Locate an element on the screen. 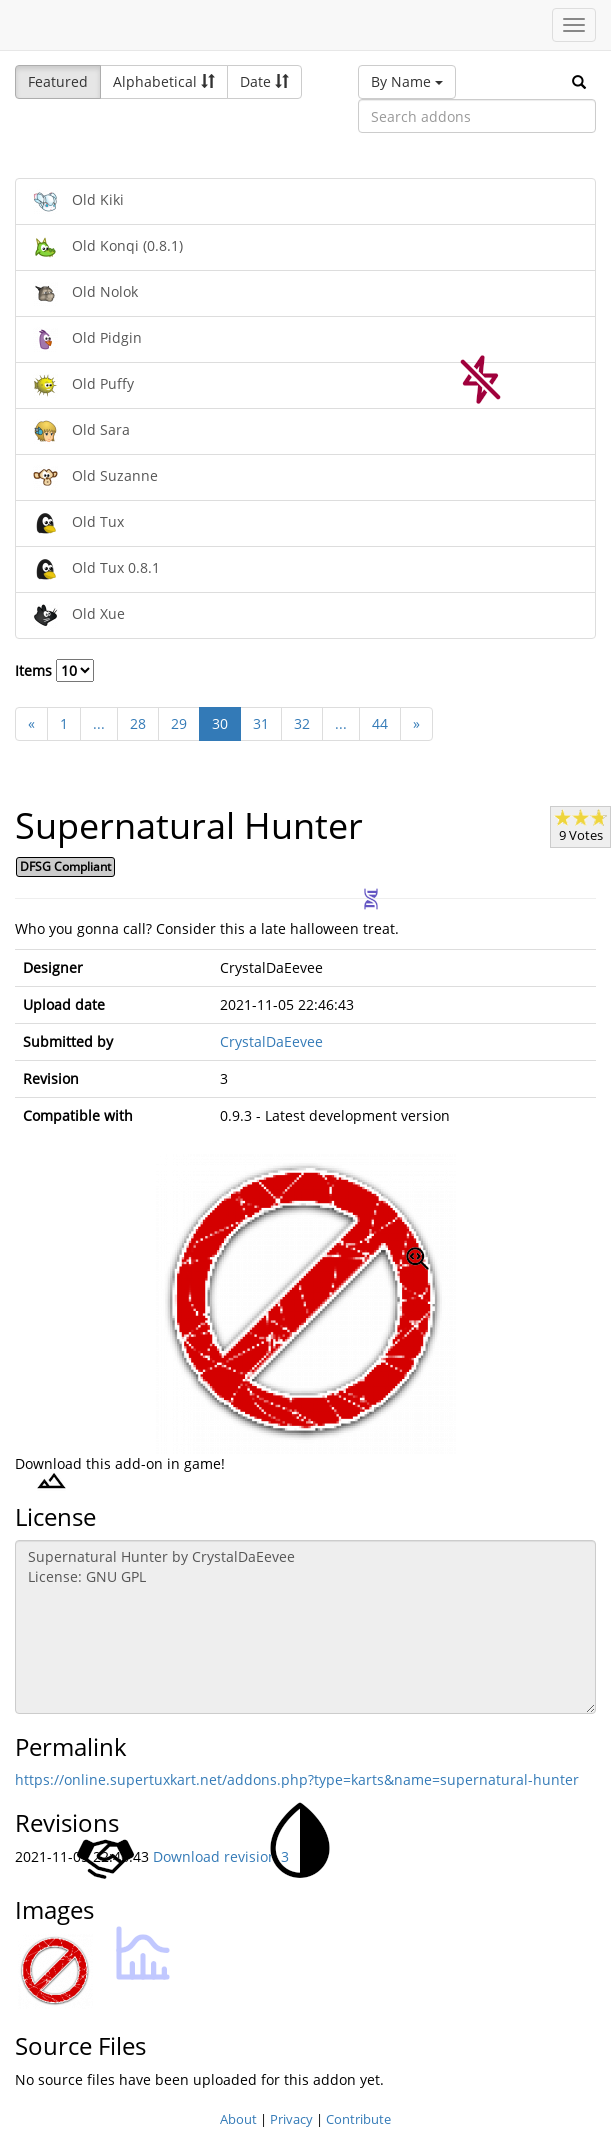  adjust color saturation or contrast settings is located at coordinates (300, 1843).